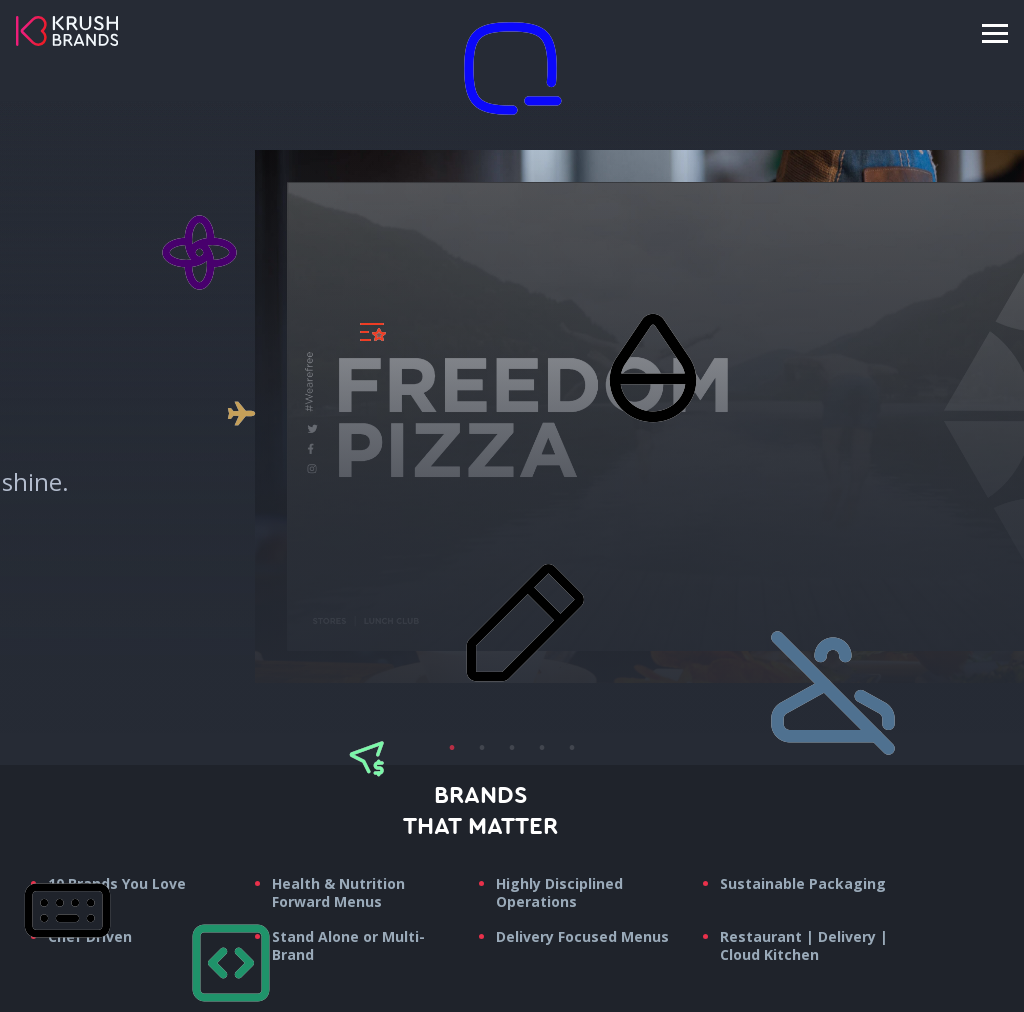 The image size is (1024, 1012). Describe the element at coordinates (199, 252) in the screenshot. I see `supernova app or service branding` at that location.